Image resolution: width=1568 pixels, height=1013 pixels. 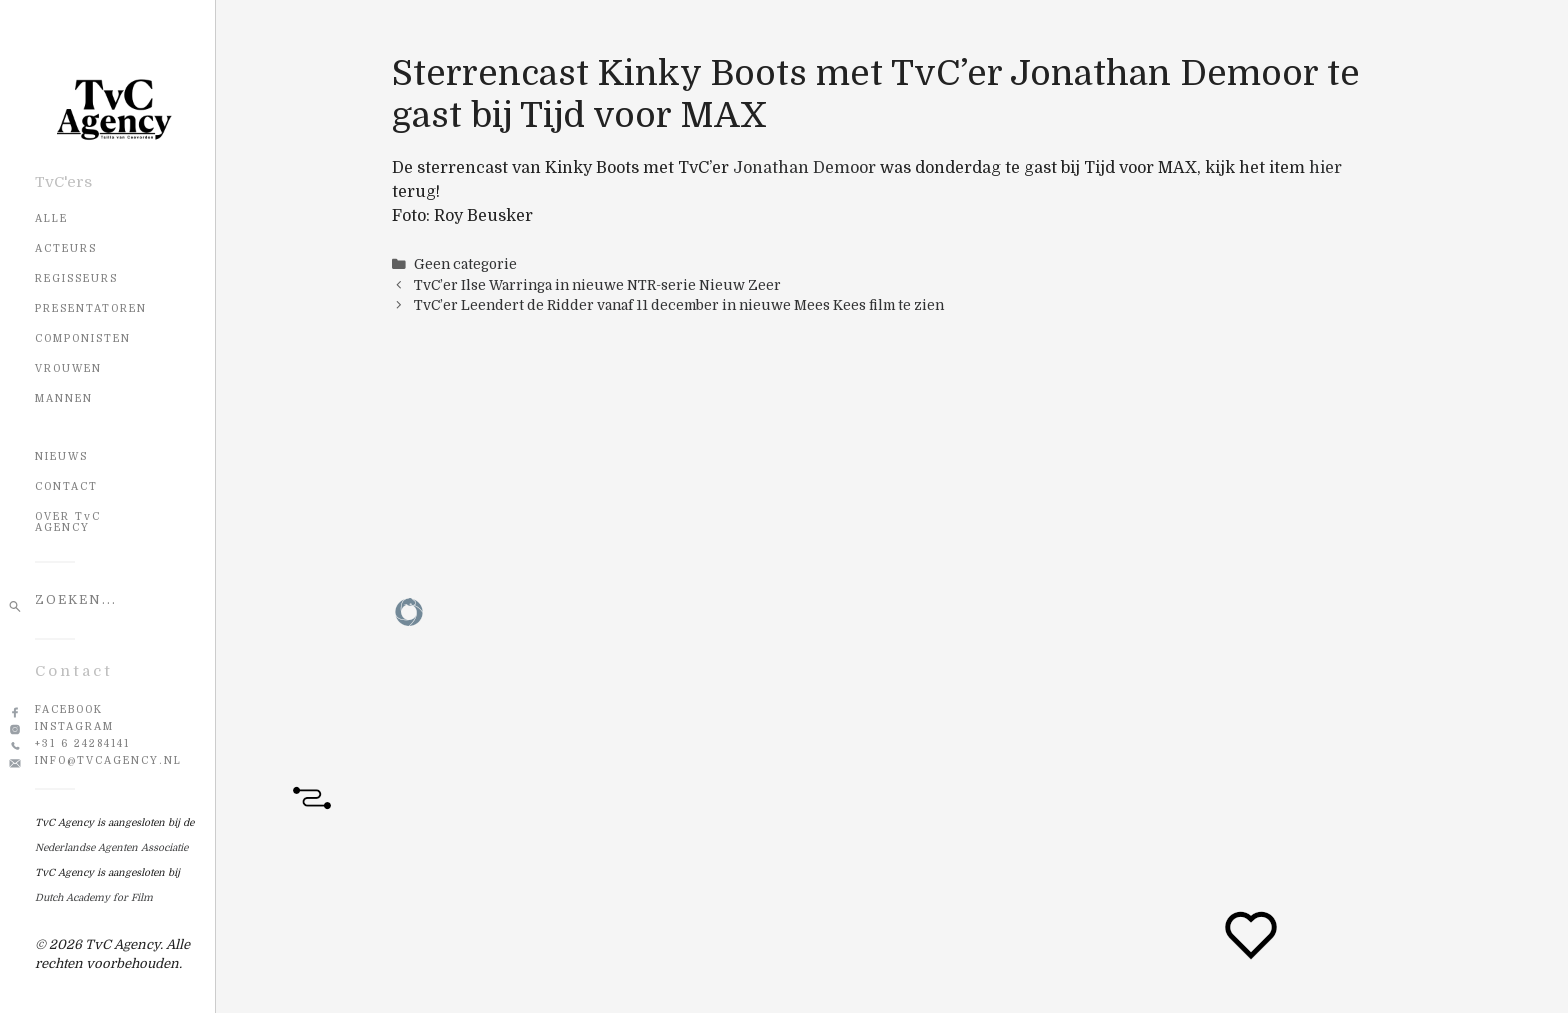 I want to click on PyPy Python interpreter branding, so click(x=409, y=612).